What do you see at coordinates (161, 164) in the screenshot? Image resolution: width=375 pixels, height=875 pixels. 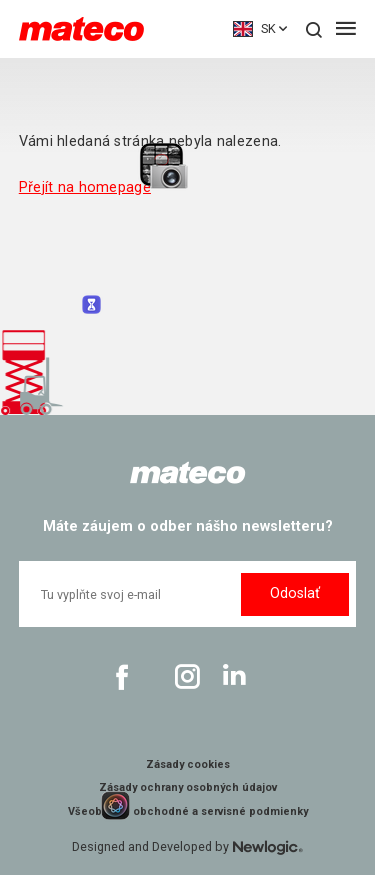 I see `open Image Capture to import photos from connected devices` at bounding box center [161, 164].